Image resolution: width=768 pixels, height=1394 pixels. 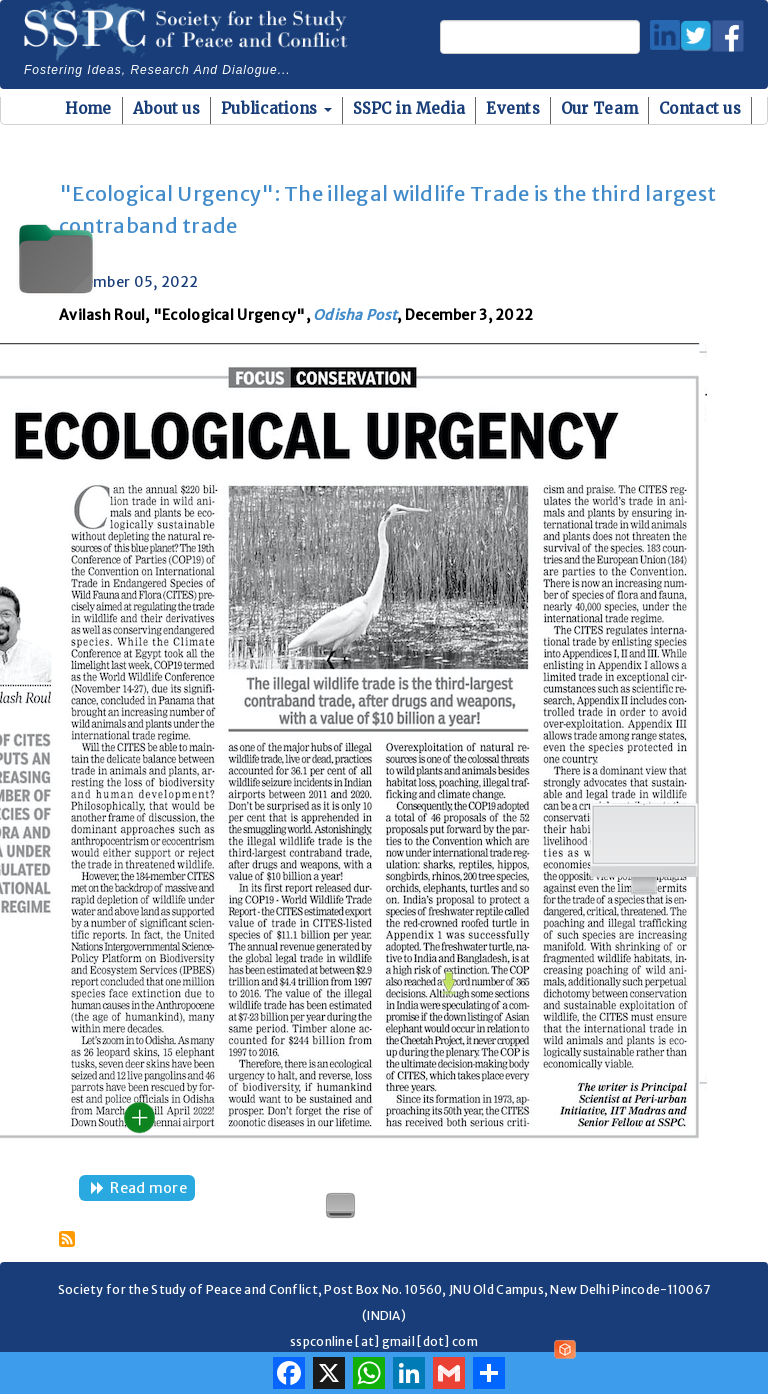 What do you see at coordinates (644, 847) in the screenshot?
I see `represents this mac in system preferences or network settings` at bounding box center [644, 847].